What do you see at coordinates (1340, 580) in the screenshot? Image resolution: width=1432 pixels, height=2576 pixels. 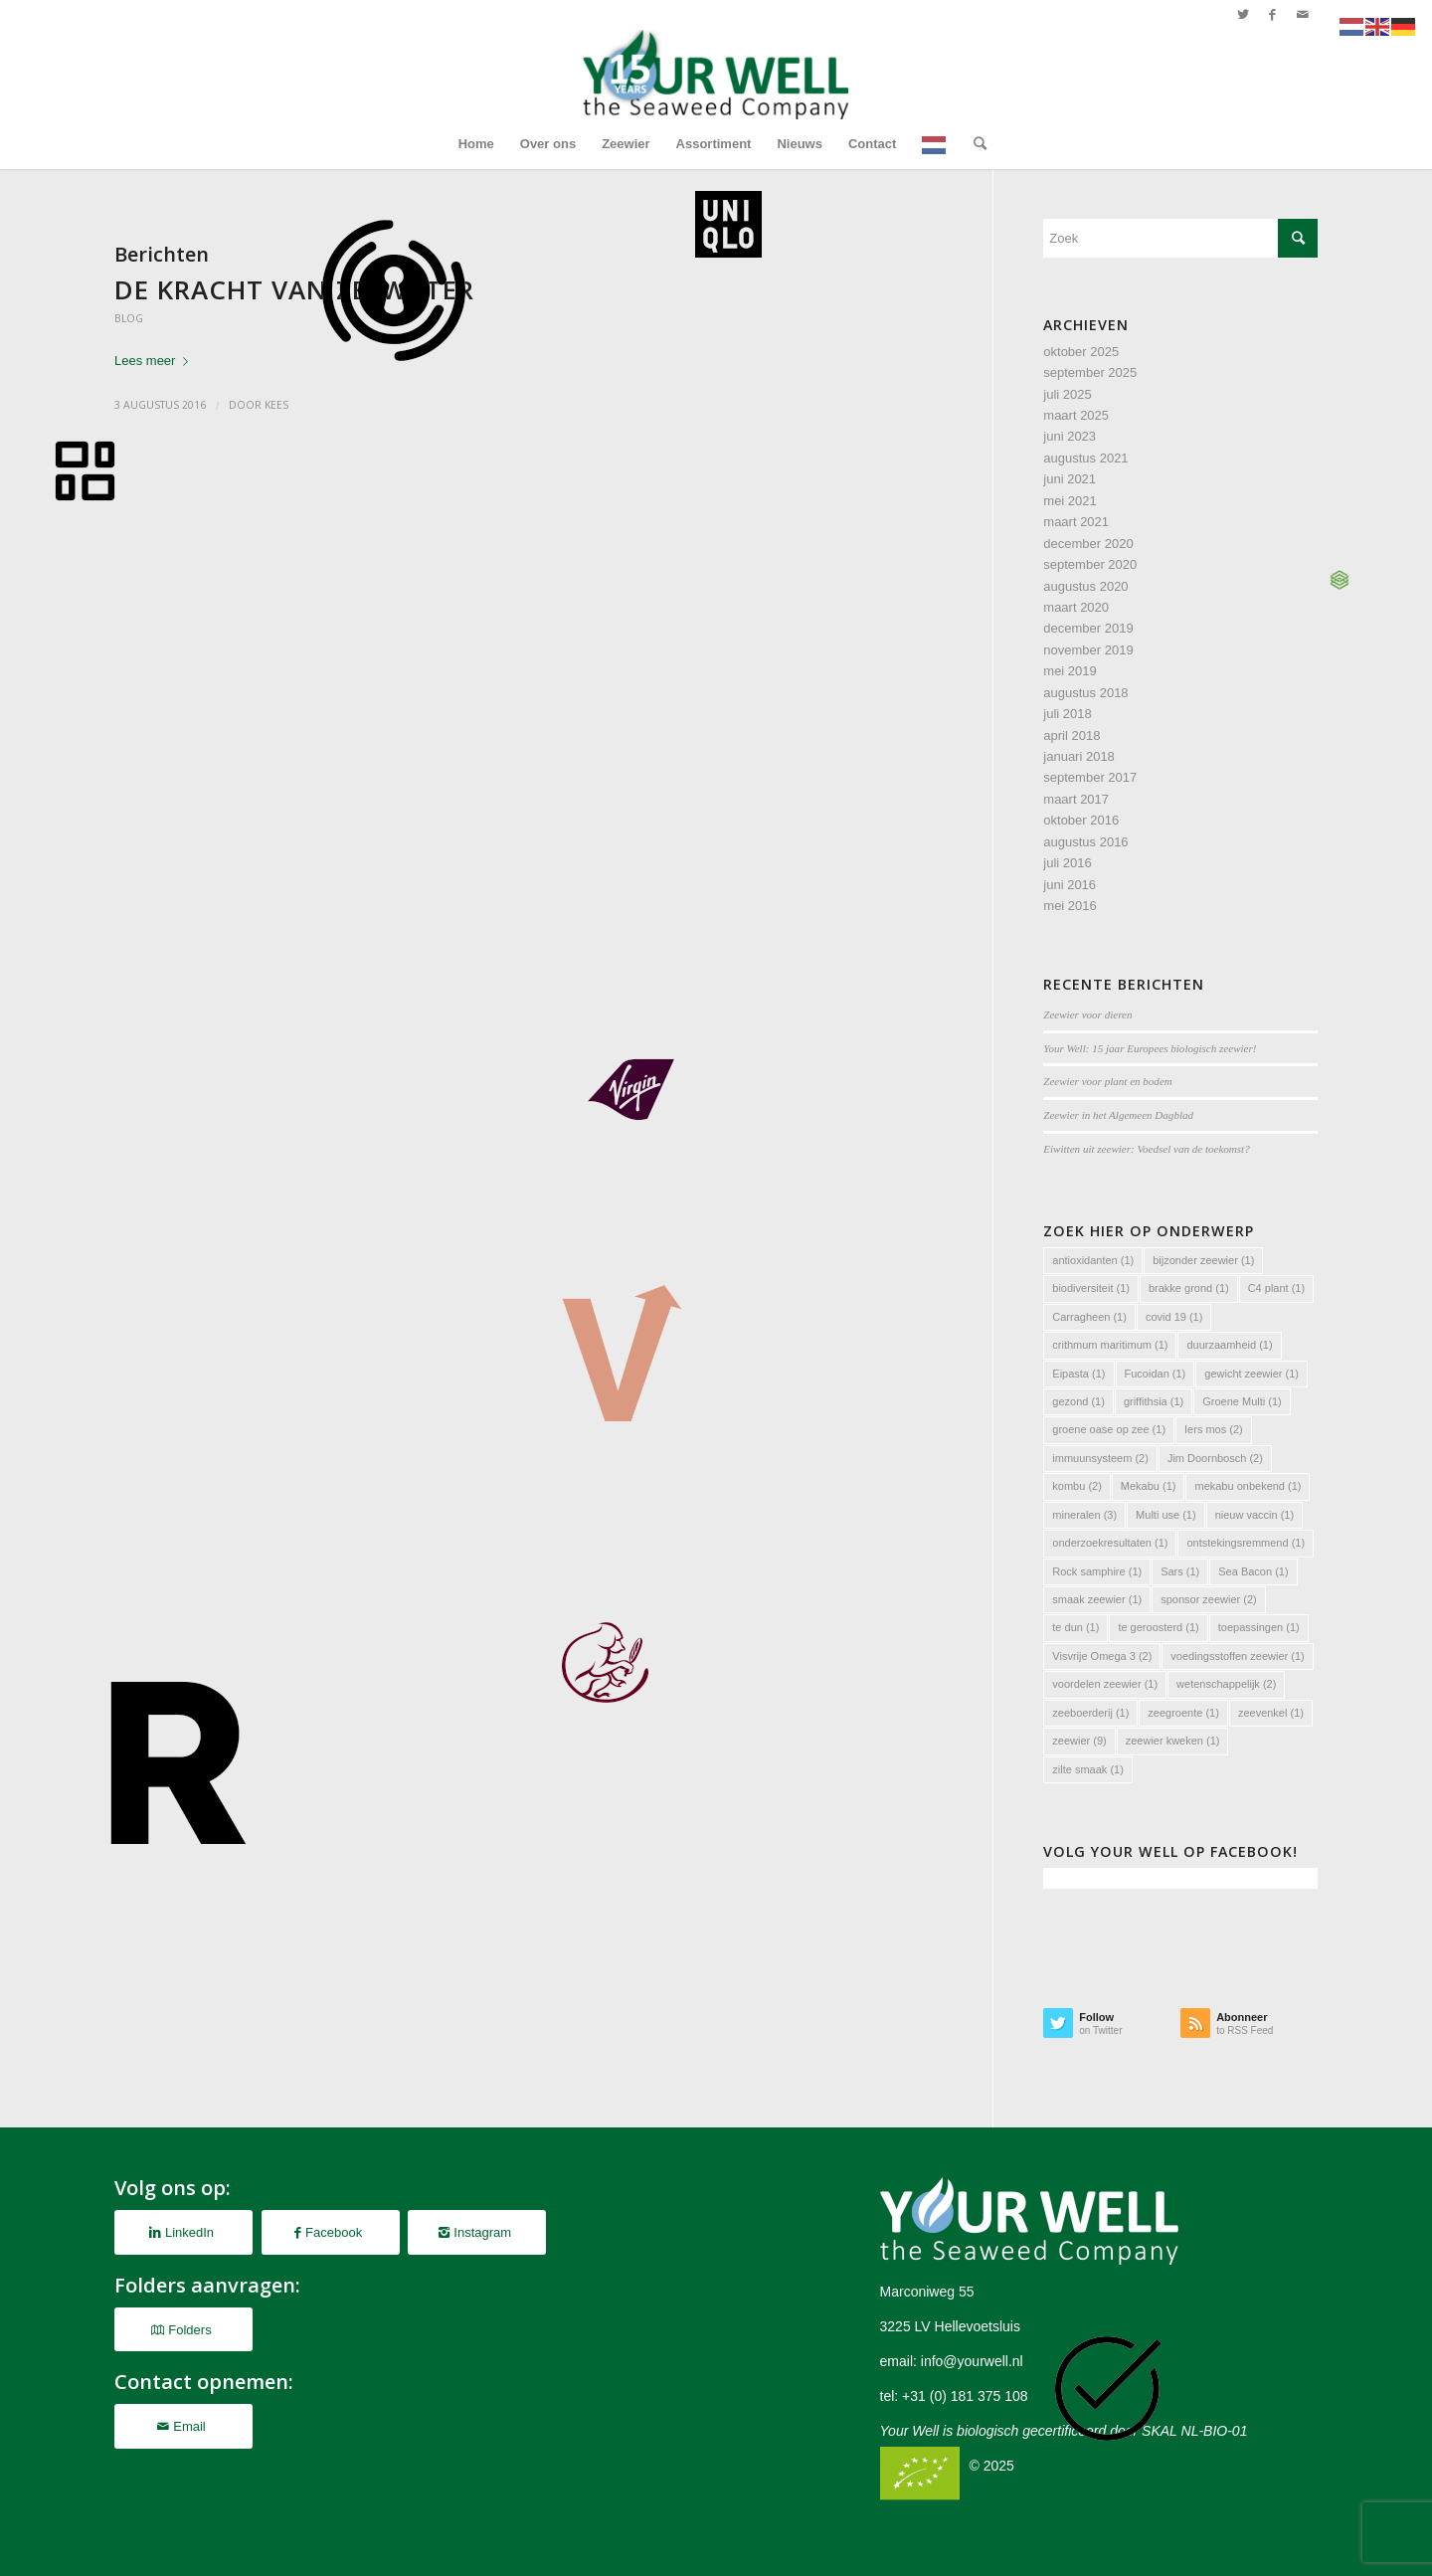 I see `ebox brand logo` at bounding box center [1340, 580].